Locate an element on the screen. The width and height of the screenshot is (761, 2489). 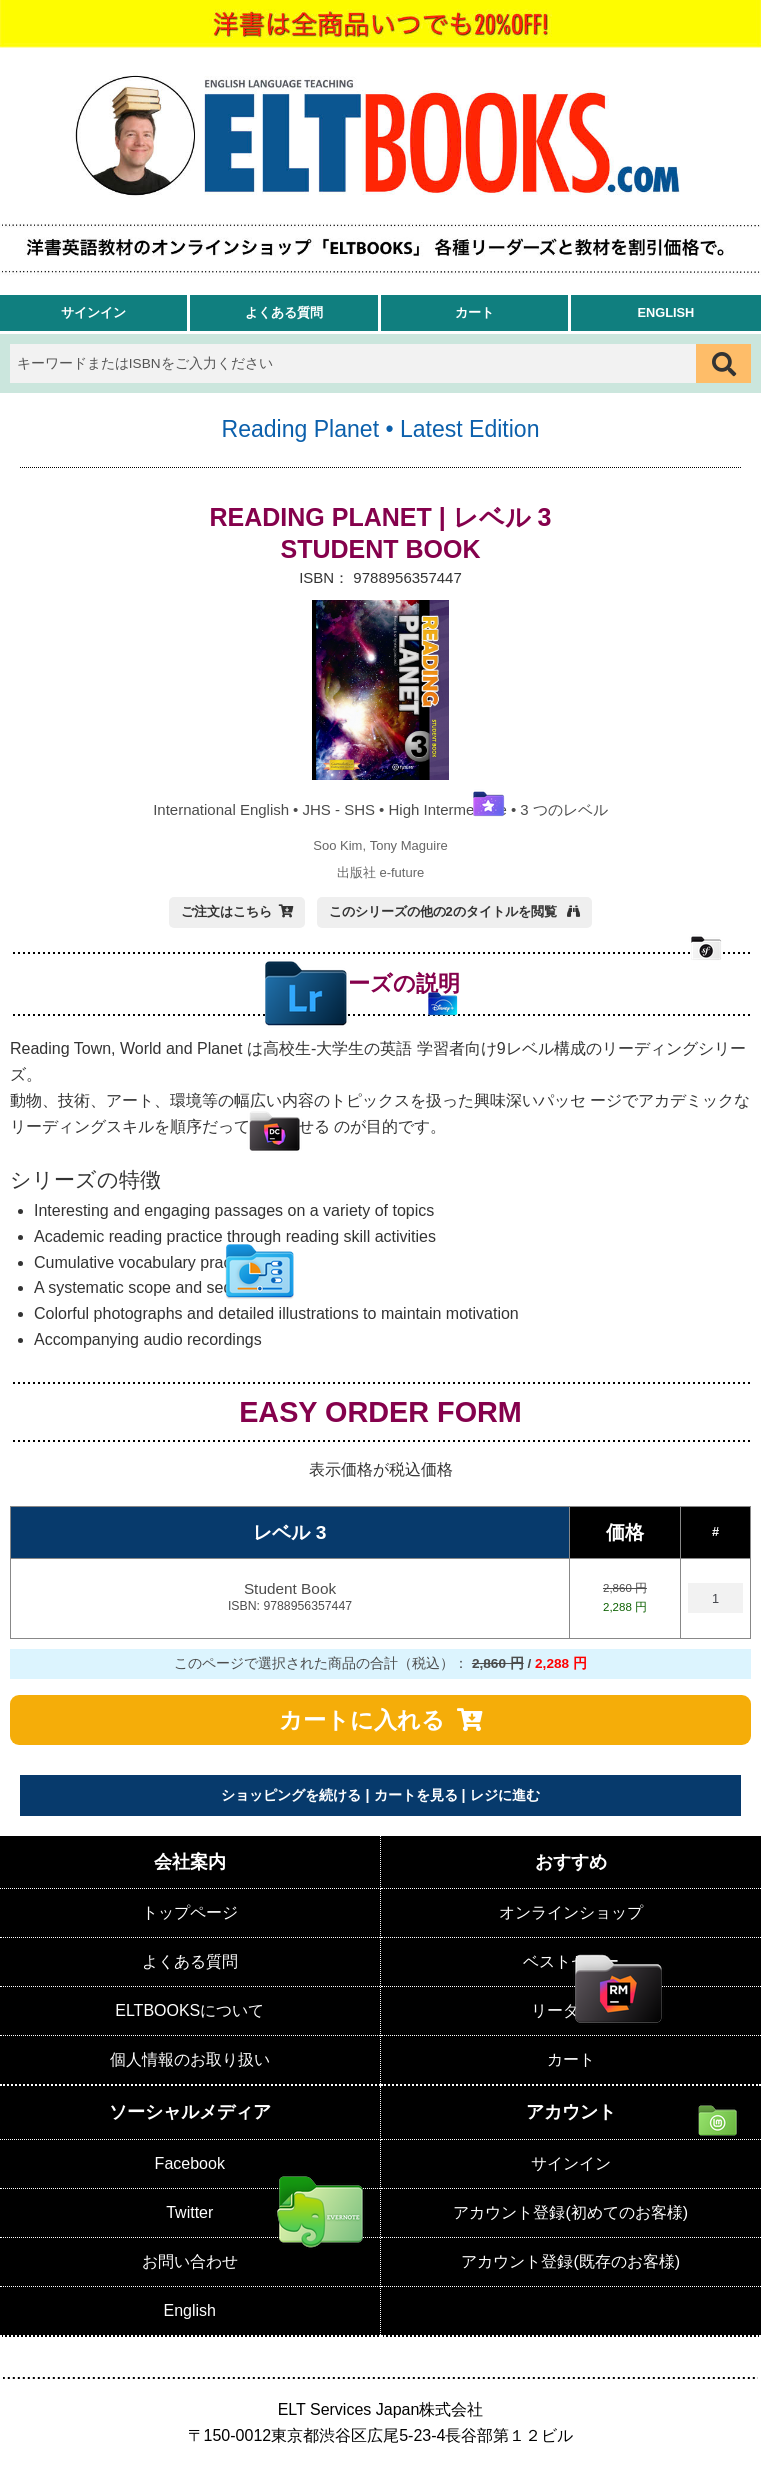
open evernote folder is located at coordinates (320, 2211).